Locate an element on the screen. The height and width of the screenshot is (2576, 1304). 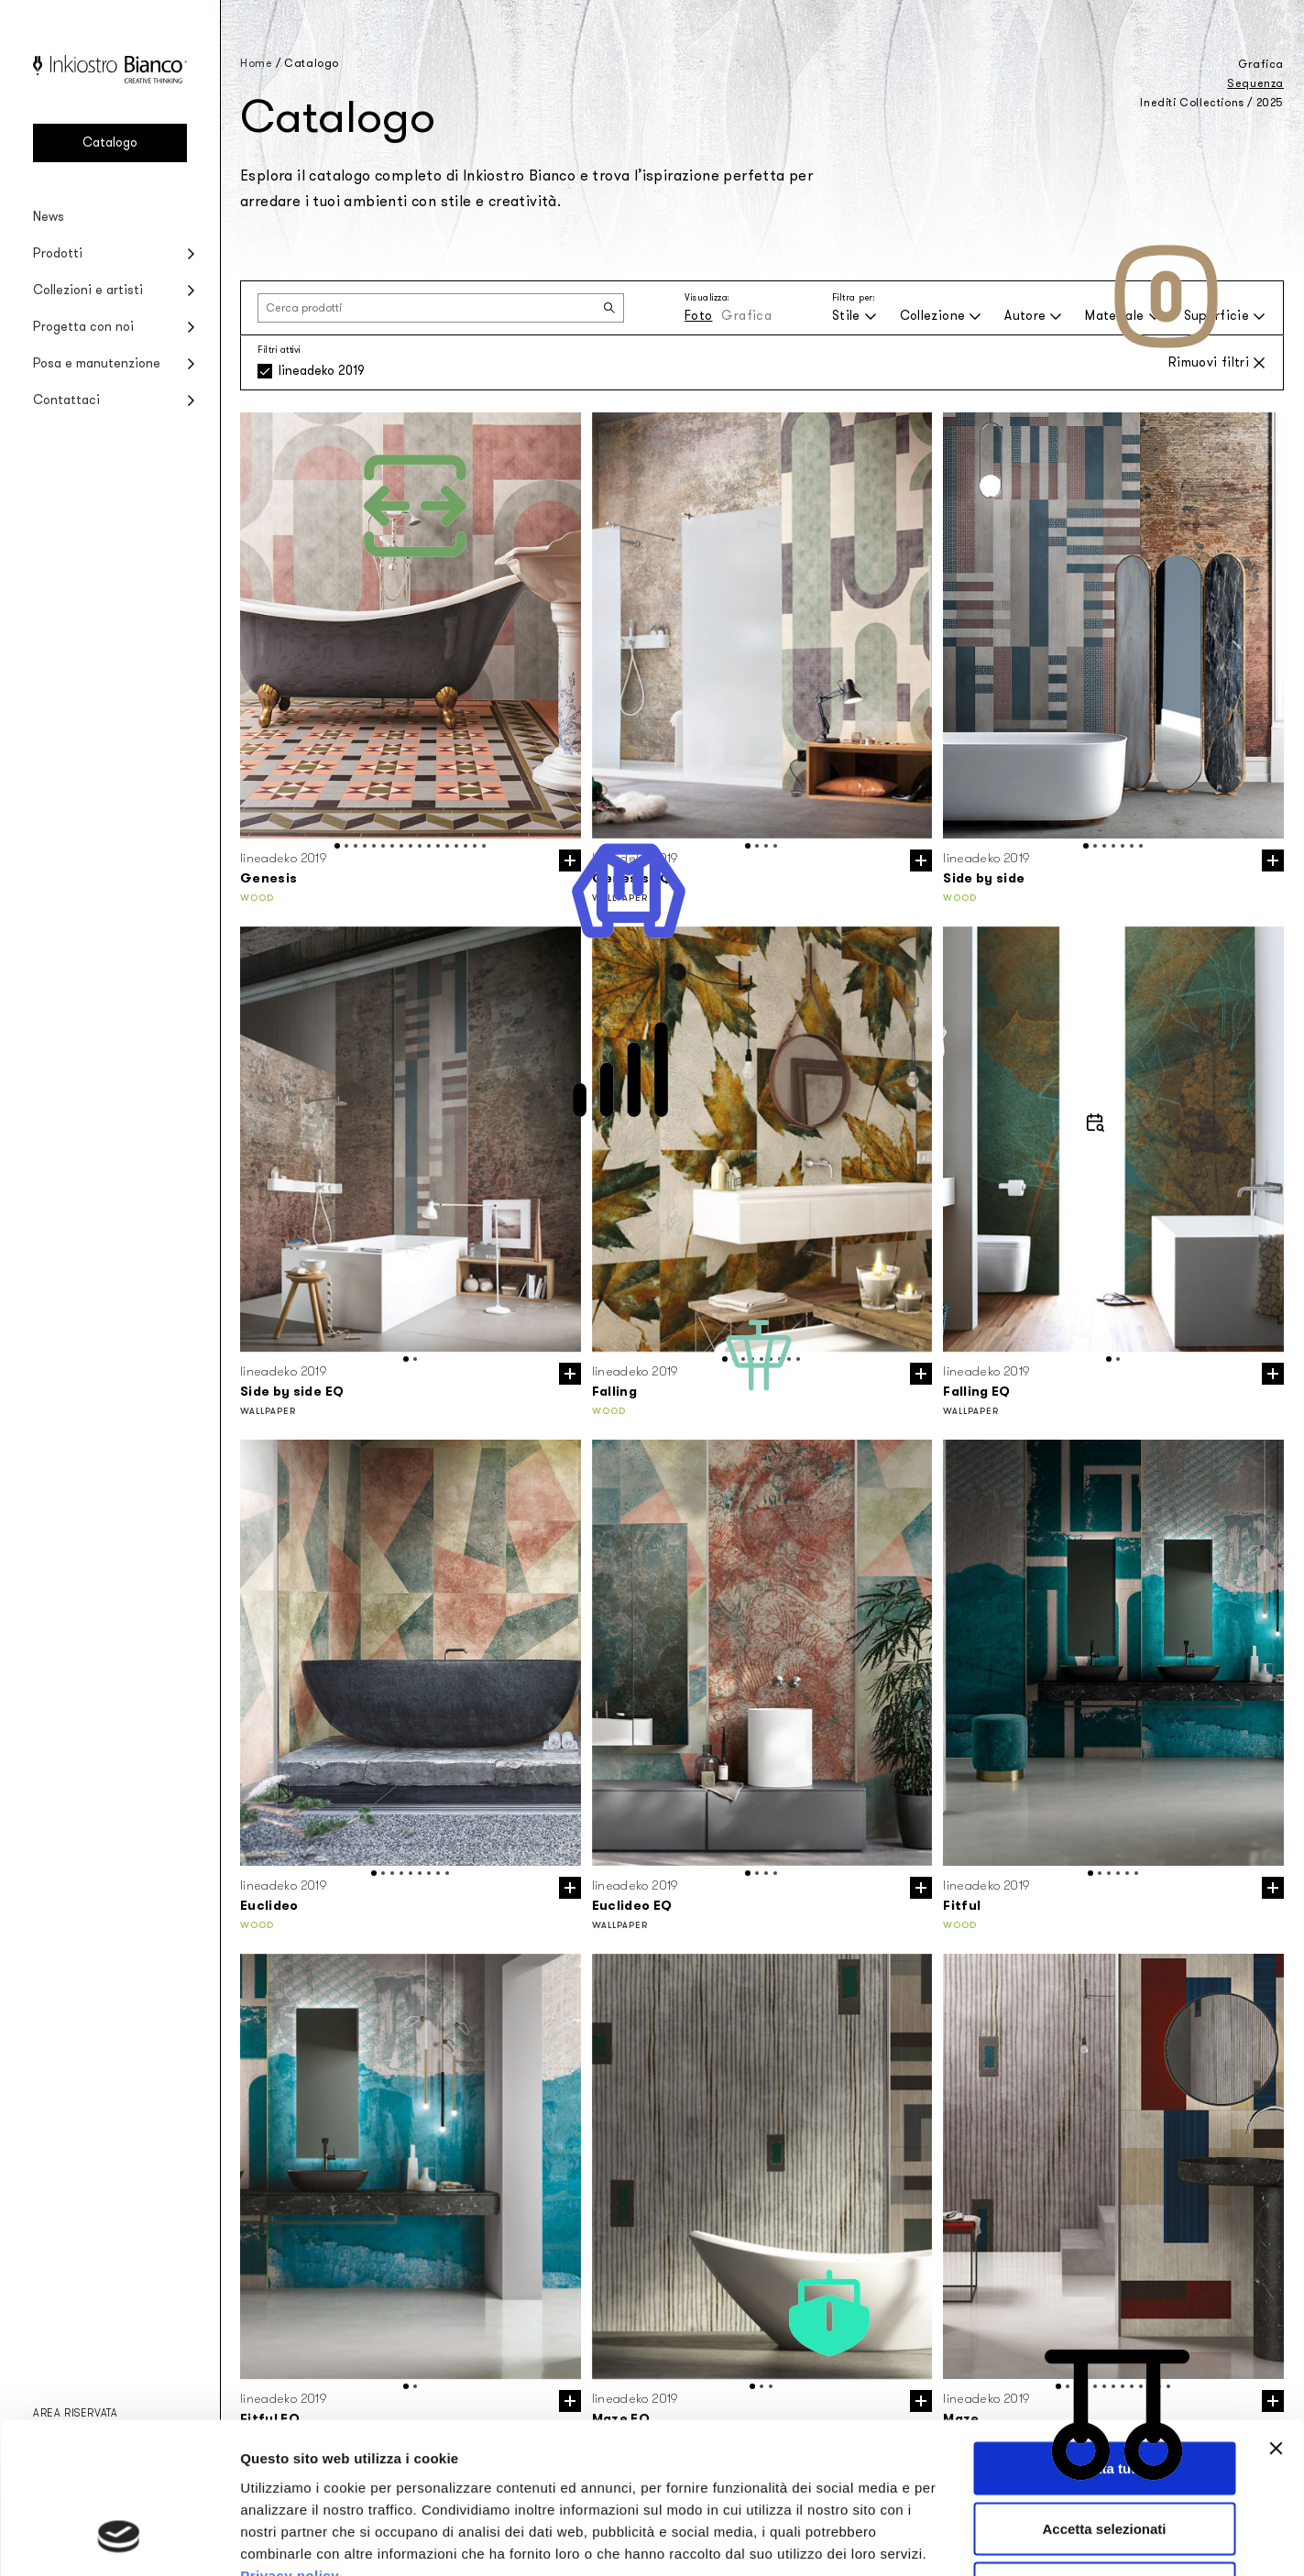
indicates full signal strength is located at coordinates (620, 1069).